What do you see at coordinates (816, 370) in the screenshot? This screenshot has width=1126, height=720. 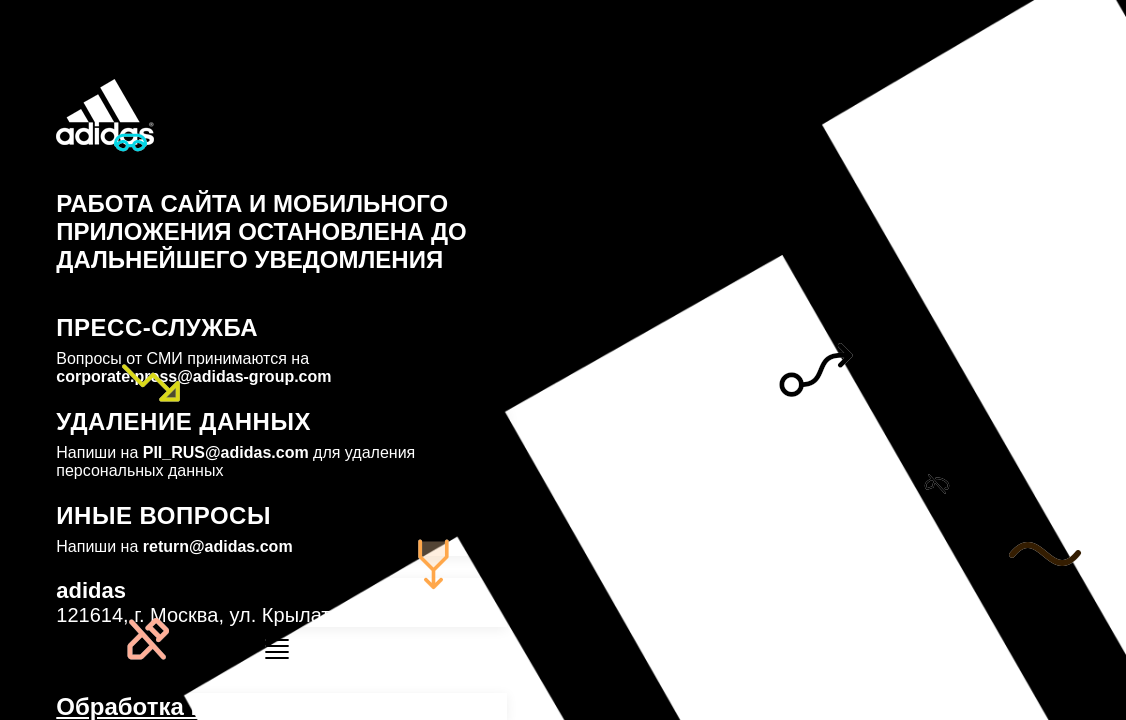 I see `indicates a workflow or process flow direction` at bounding box center [816, 370].